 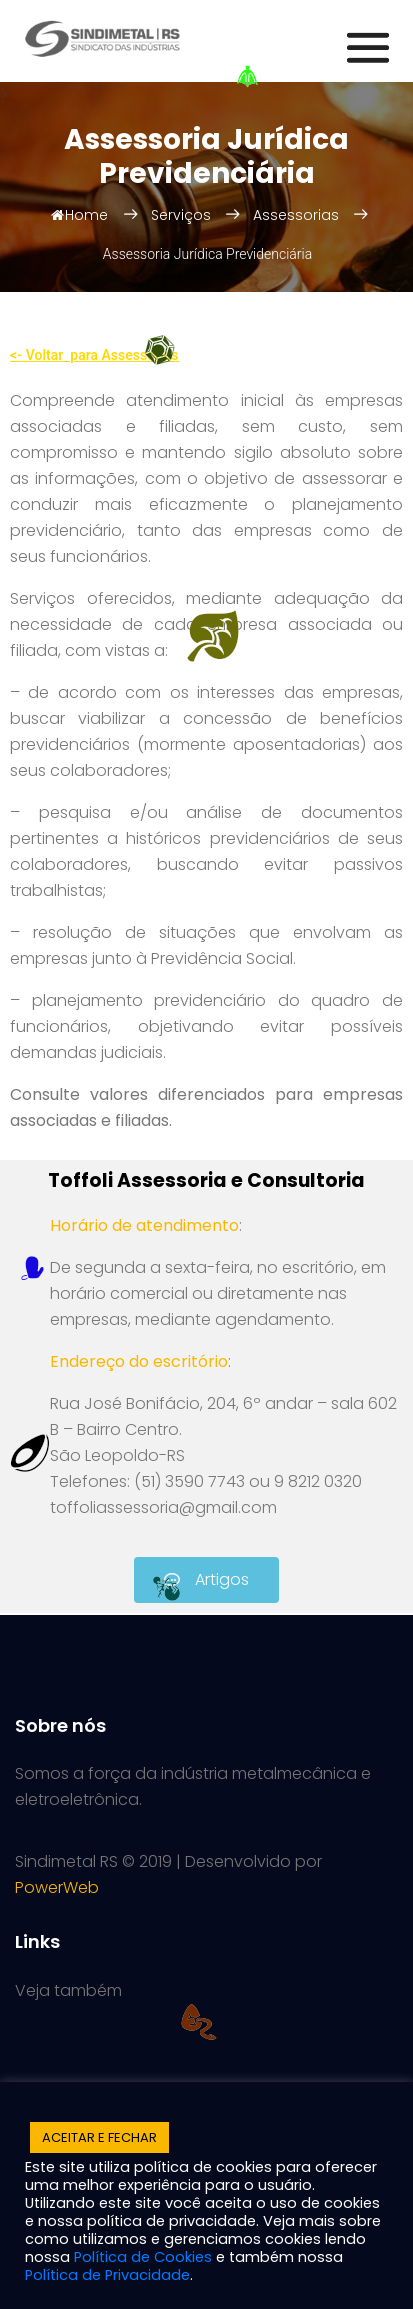 I want to click on select avocado ingredient or topping, so click(x=30, y=1453).